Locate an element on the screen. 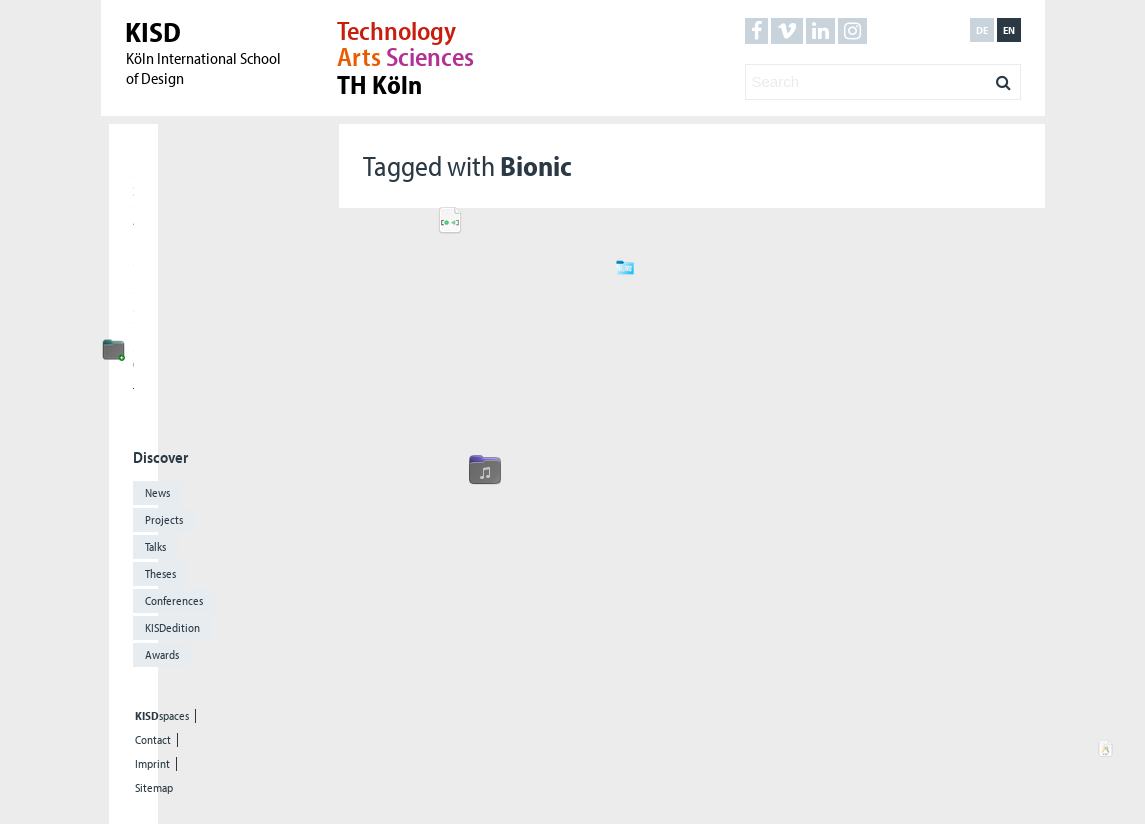  create a new folder is located at coordinates (113, 349).